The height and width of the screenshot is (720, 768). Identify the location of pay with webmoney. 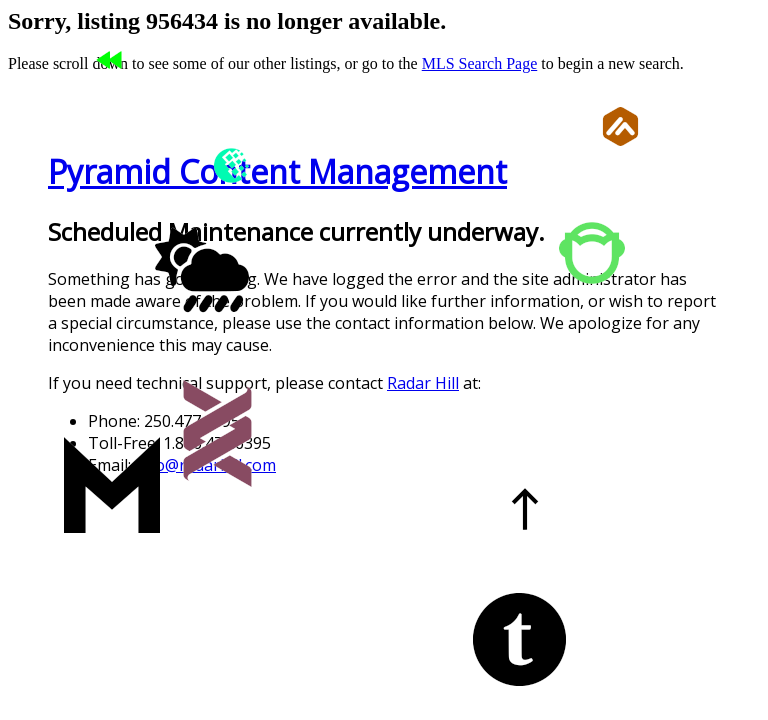
(231, 165).